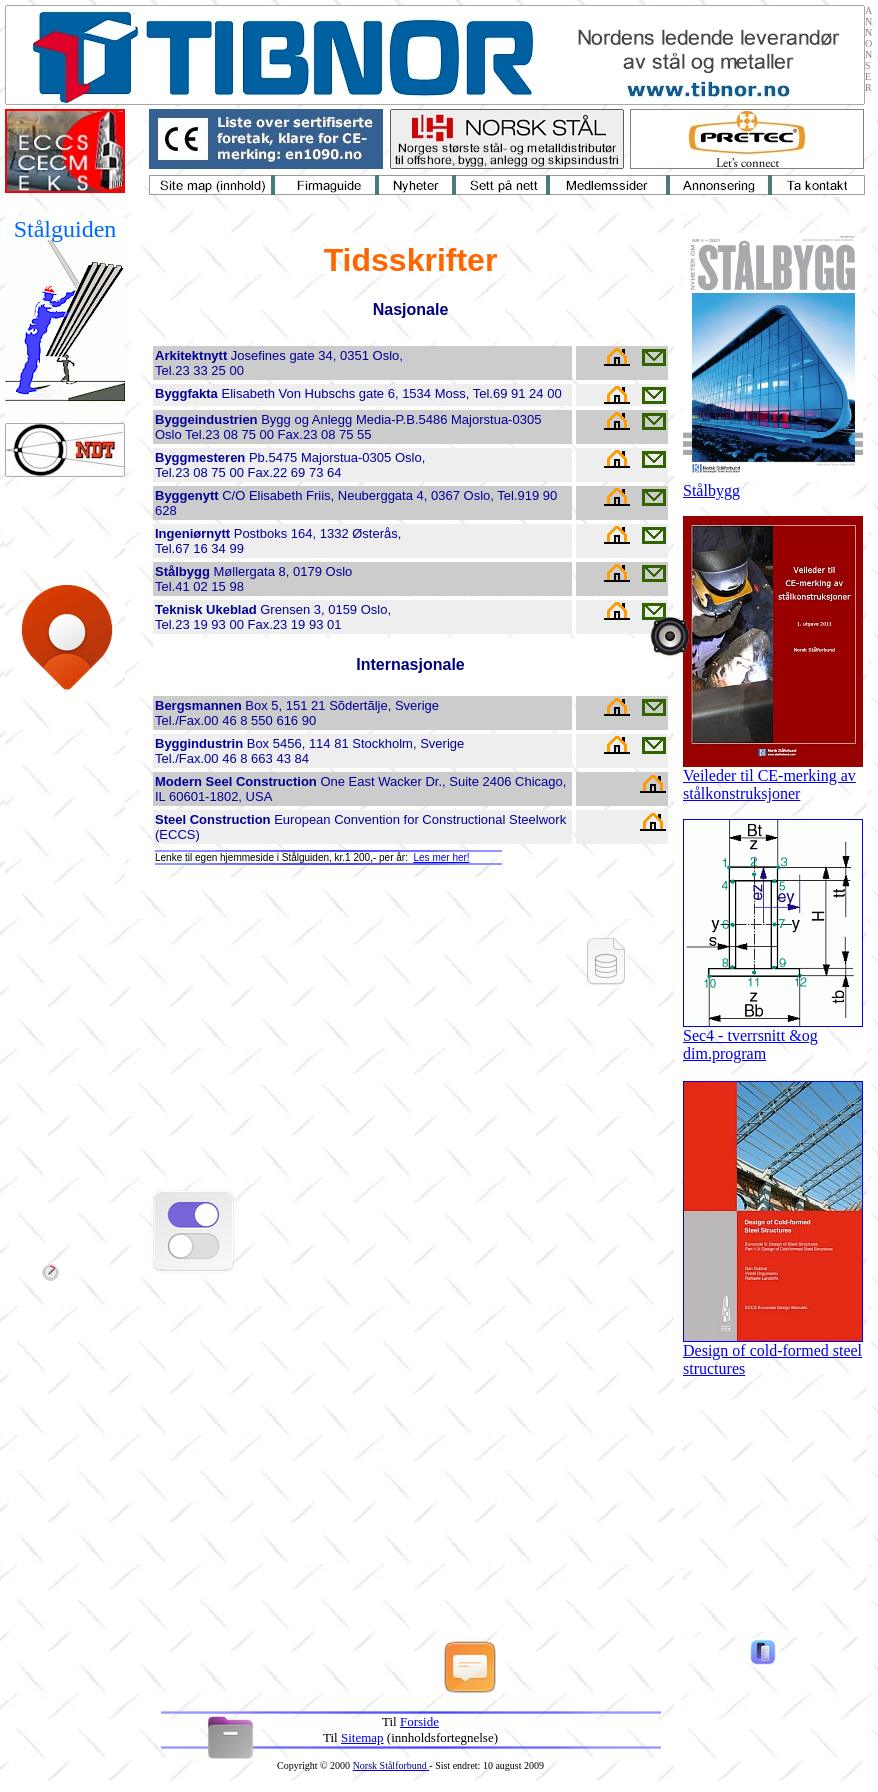 This screenshot has width=878, height=1792. Describe the element at coordinates (670, 636) in the screenshot. I see `adjust speaker or audio output volume` at that location.